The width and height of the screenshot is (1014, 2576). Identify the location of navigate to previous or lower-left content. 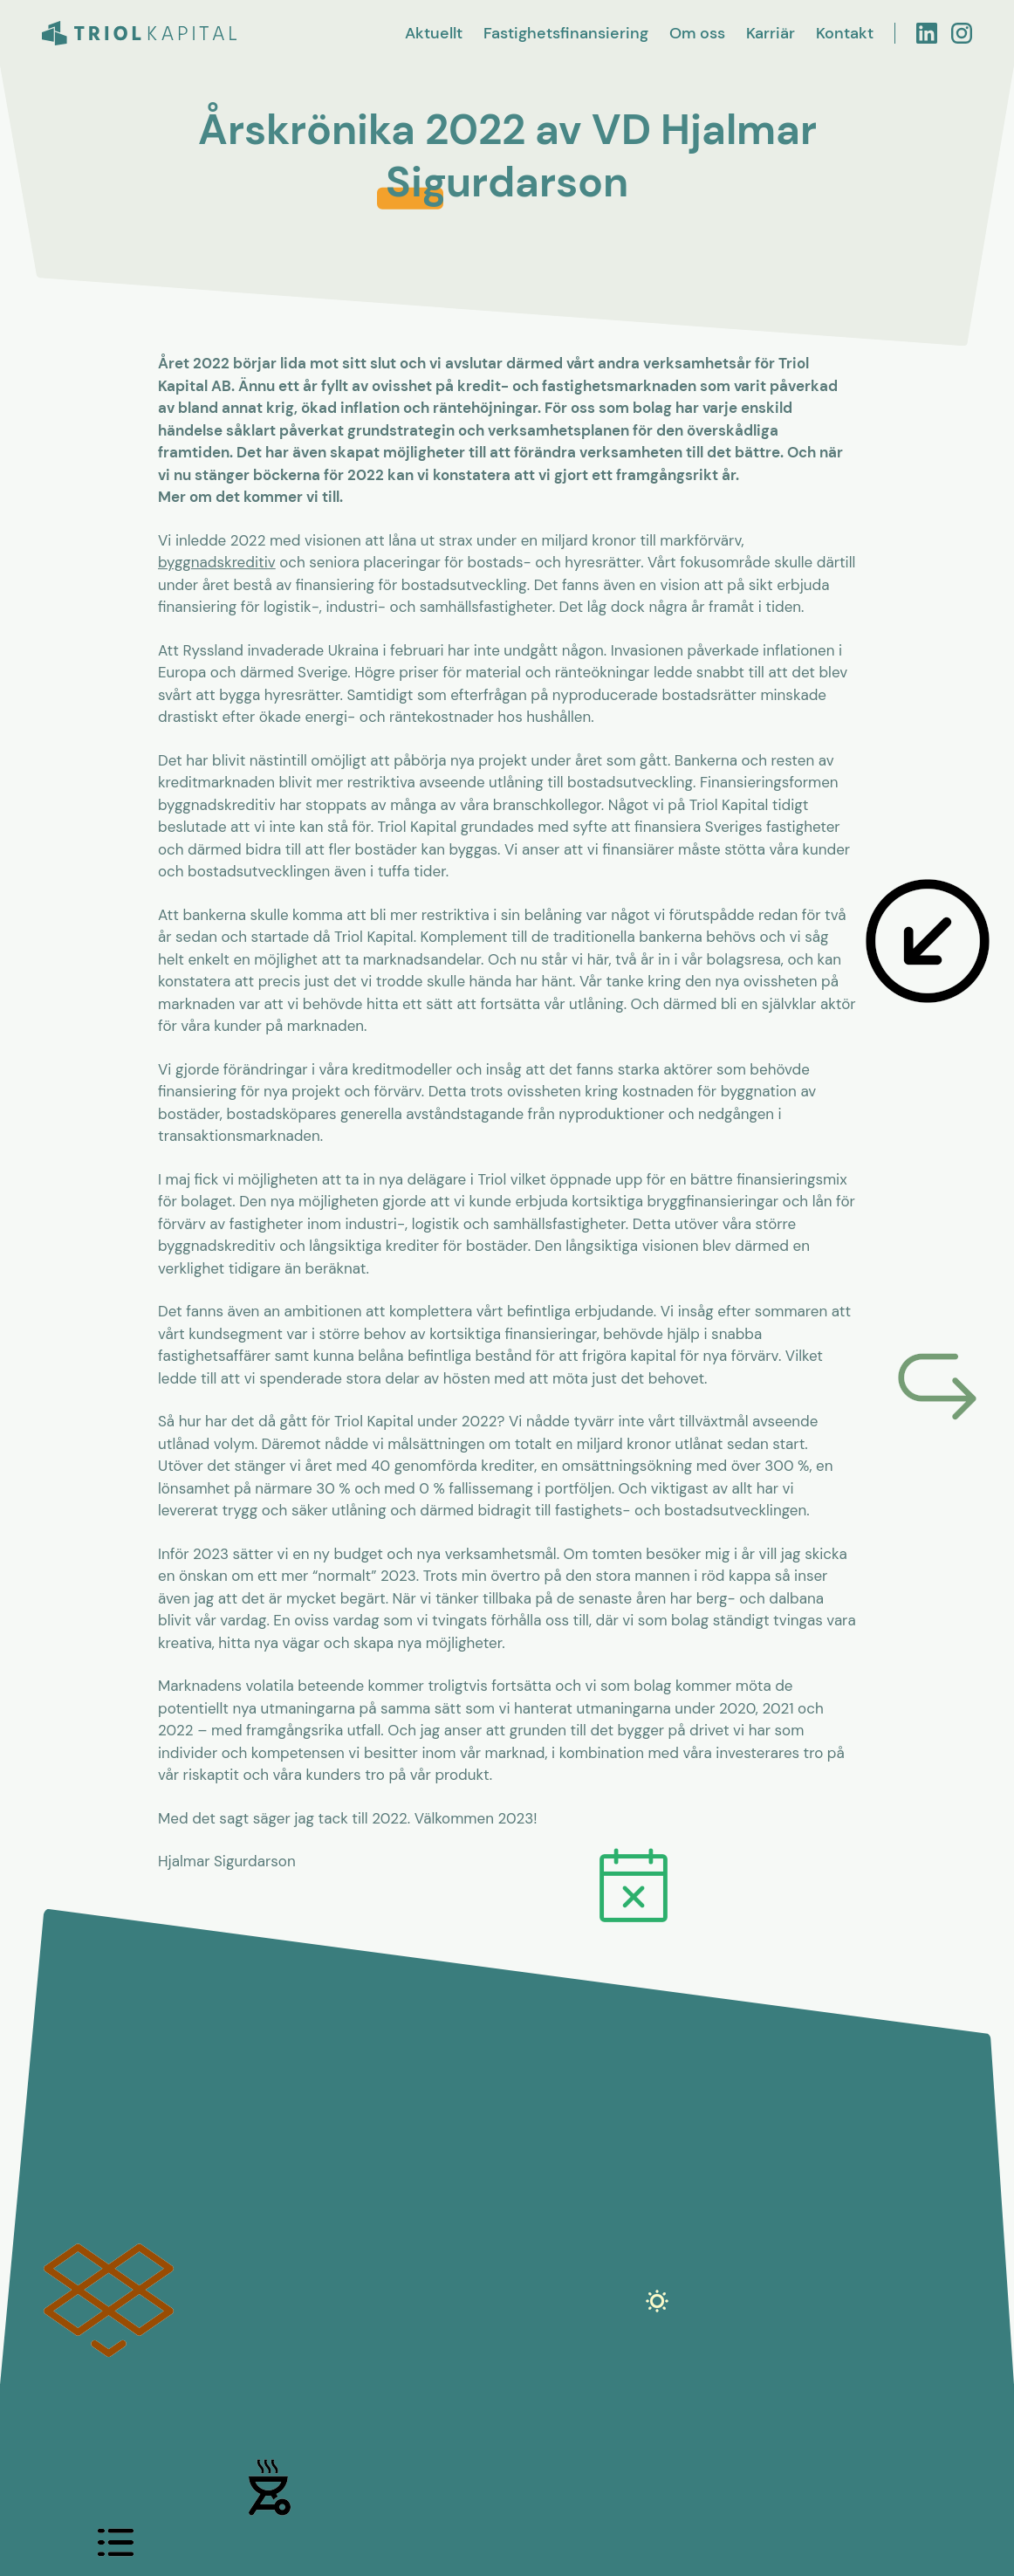
(928, 941).